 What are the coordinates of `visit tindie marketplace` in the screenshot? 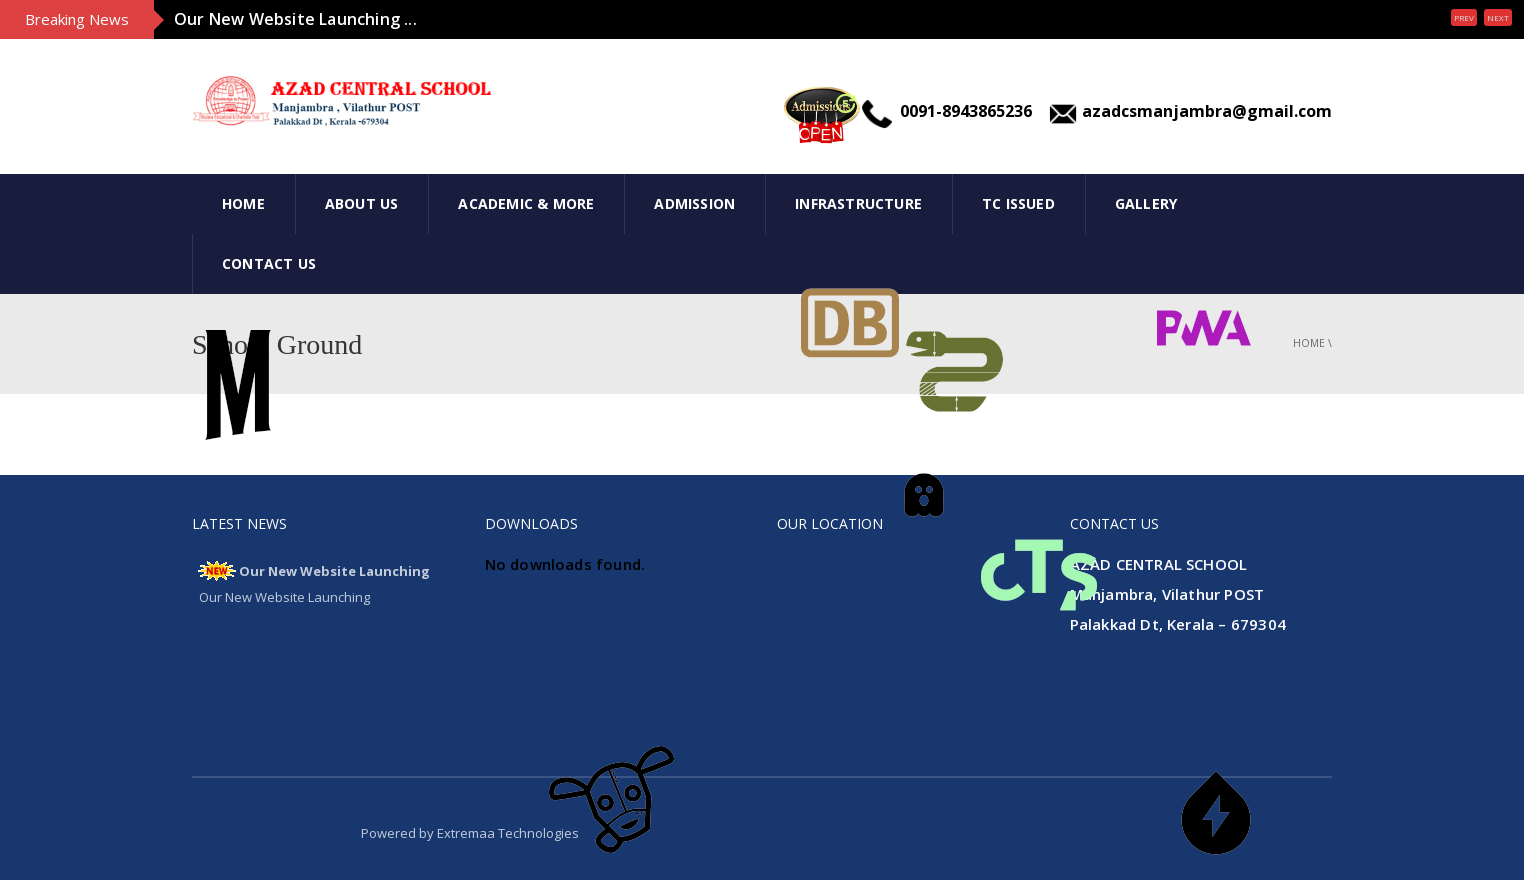 It's located at (611, 799).